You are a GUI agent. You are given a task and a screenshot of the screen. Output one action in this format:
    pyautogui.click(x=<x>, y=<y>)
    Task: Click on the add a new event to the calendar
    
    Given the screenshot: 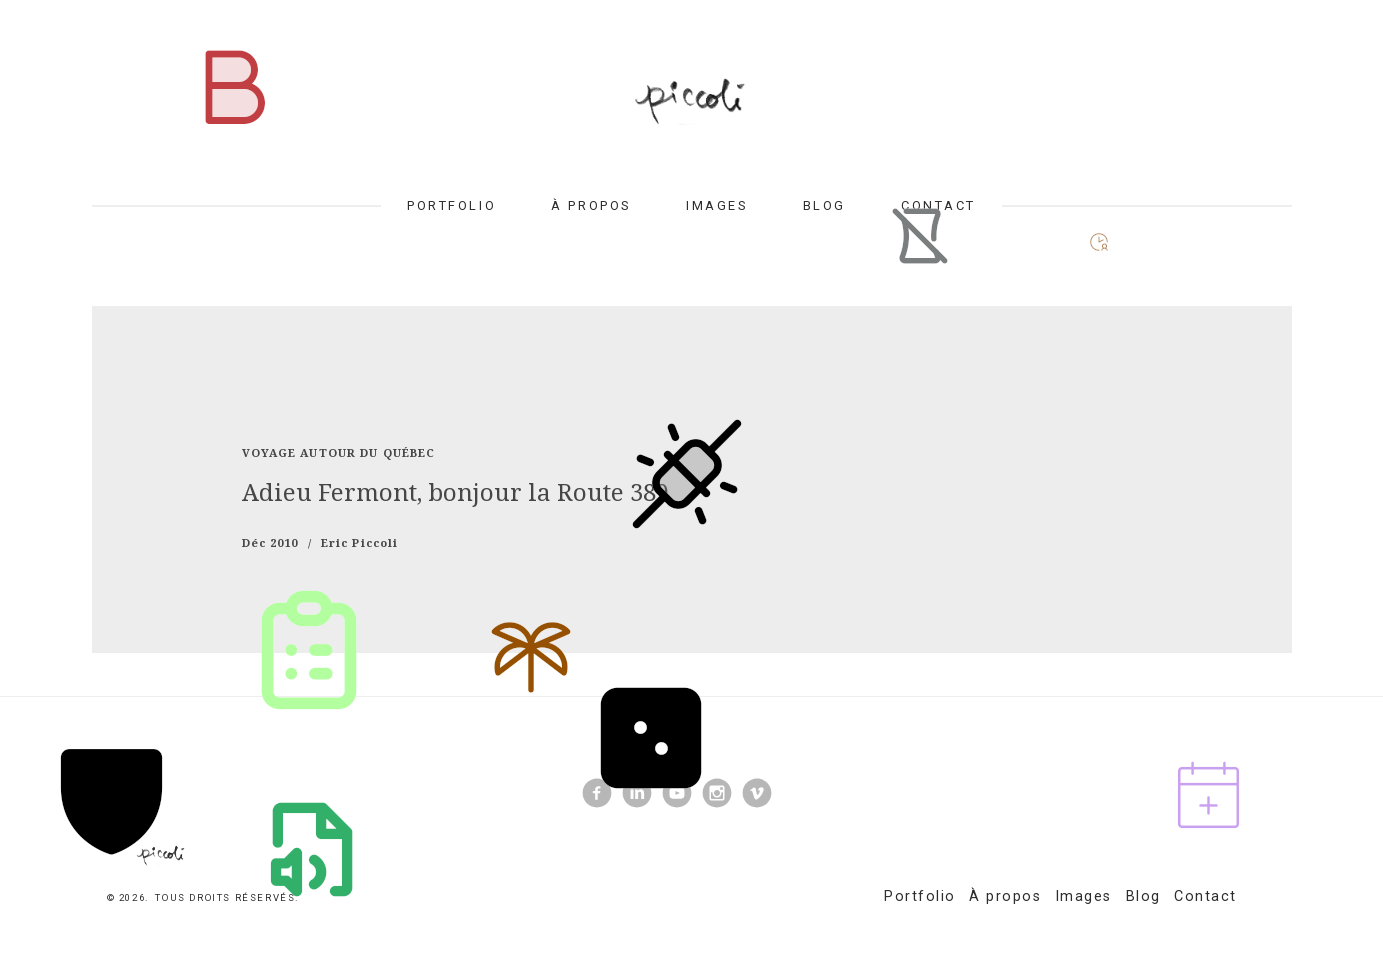 What is the action you would take?
    pyautogui.click(x=1208, y=797)
    